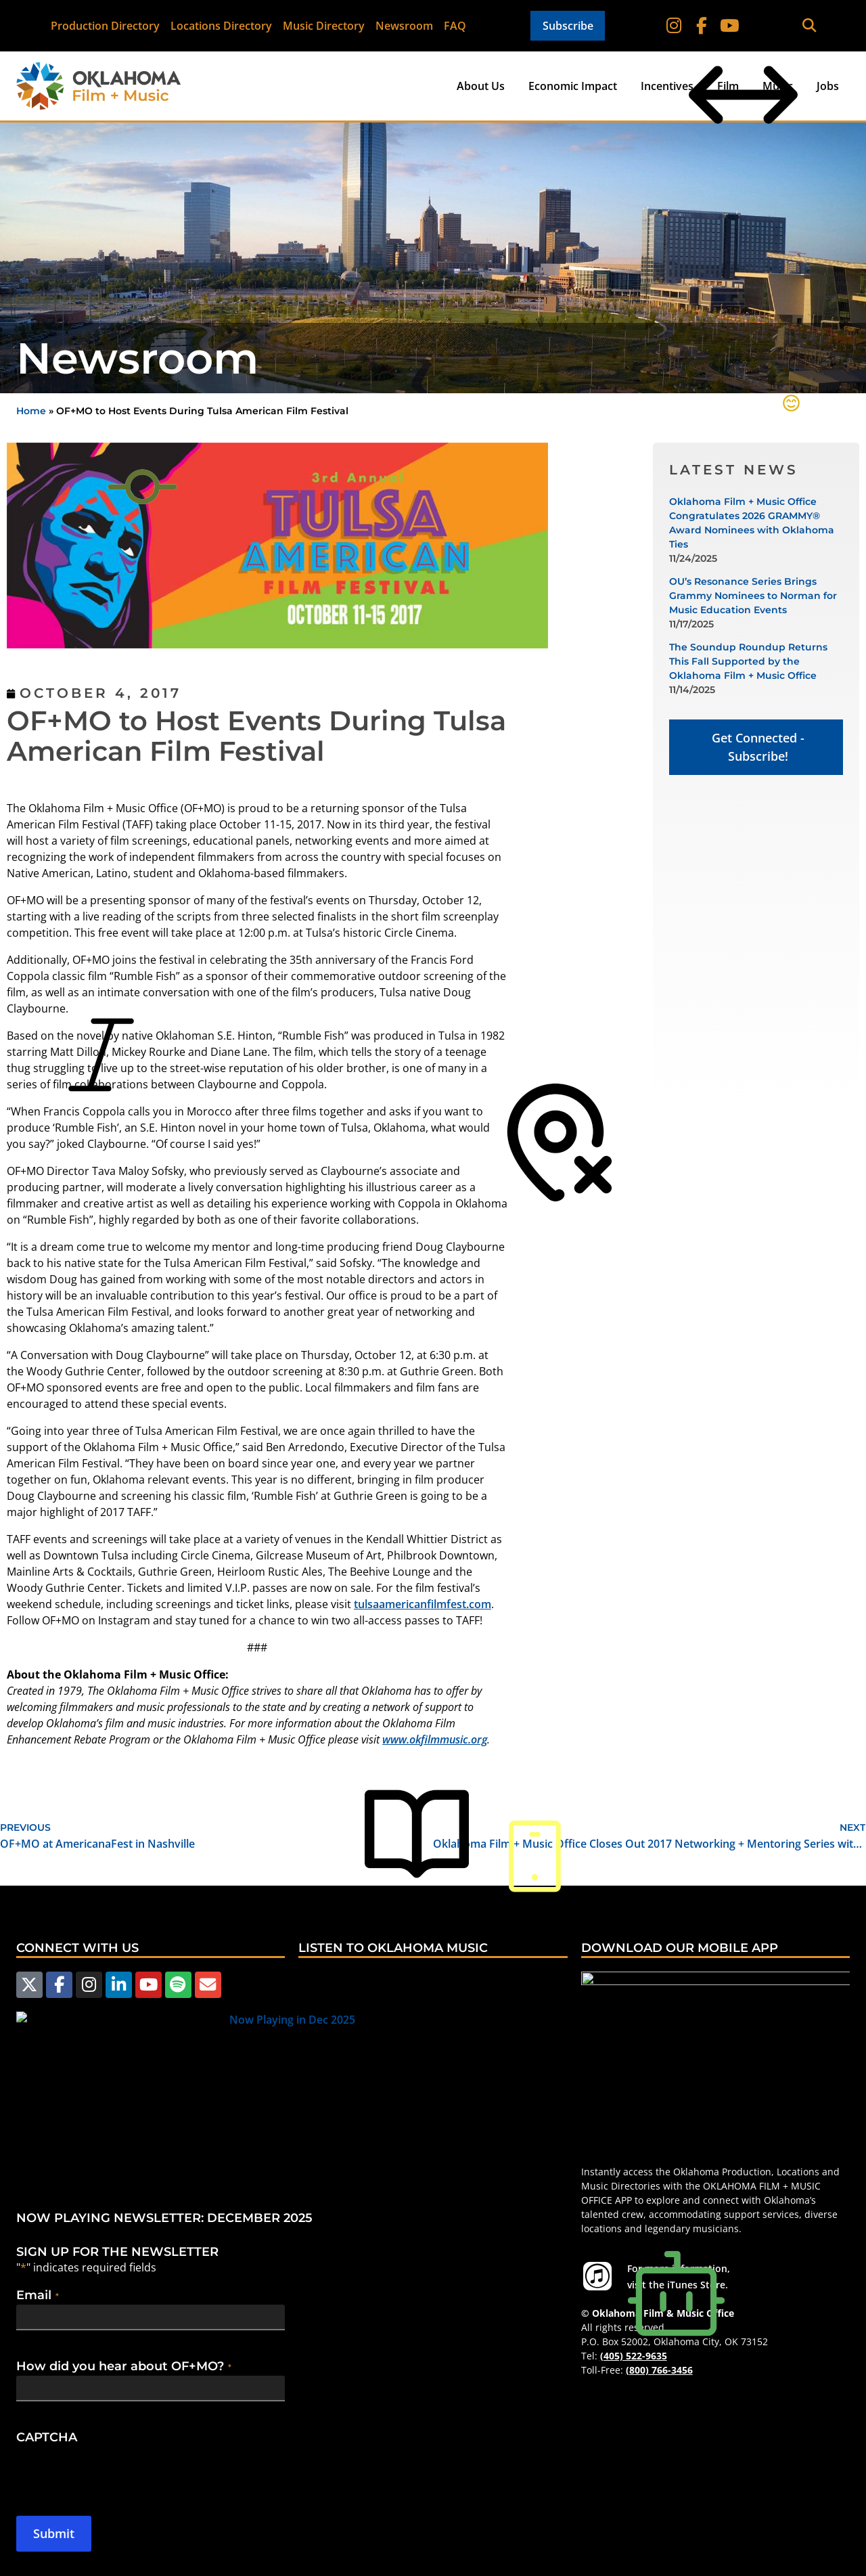 This screenshot has width=866, height=2576. What do you see at coordinates (534, 1856) in the screenshot?
I see `view mobile device settings` at bounding box center [534, 1856].